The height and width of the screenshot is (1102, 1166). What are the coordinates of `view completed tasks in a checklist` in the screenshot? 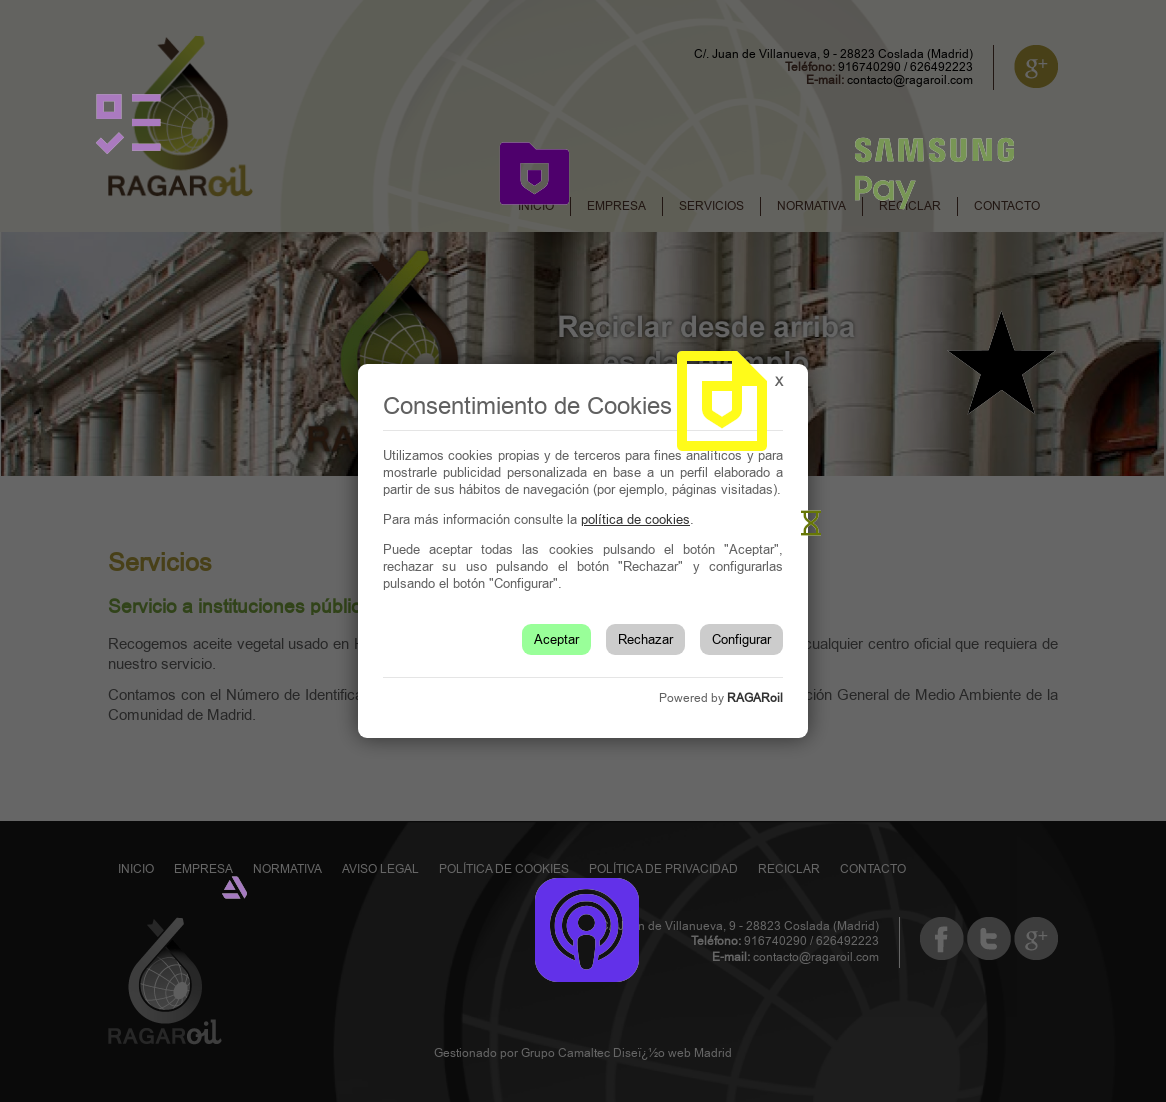 It's located at (128, 122).